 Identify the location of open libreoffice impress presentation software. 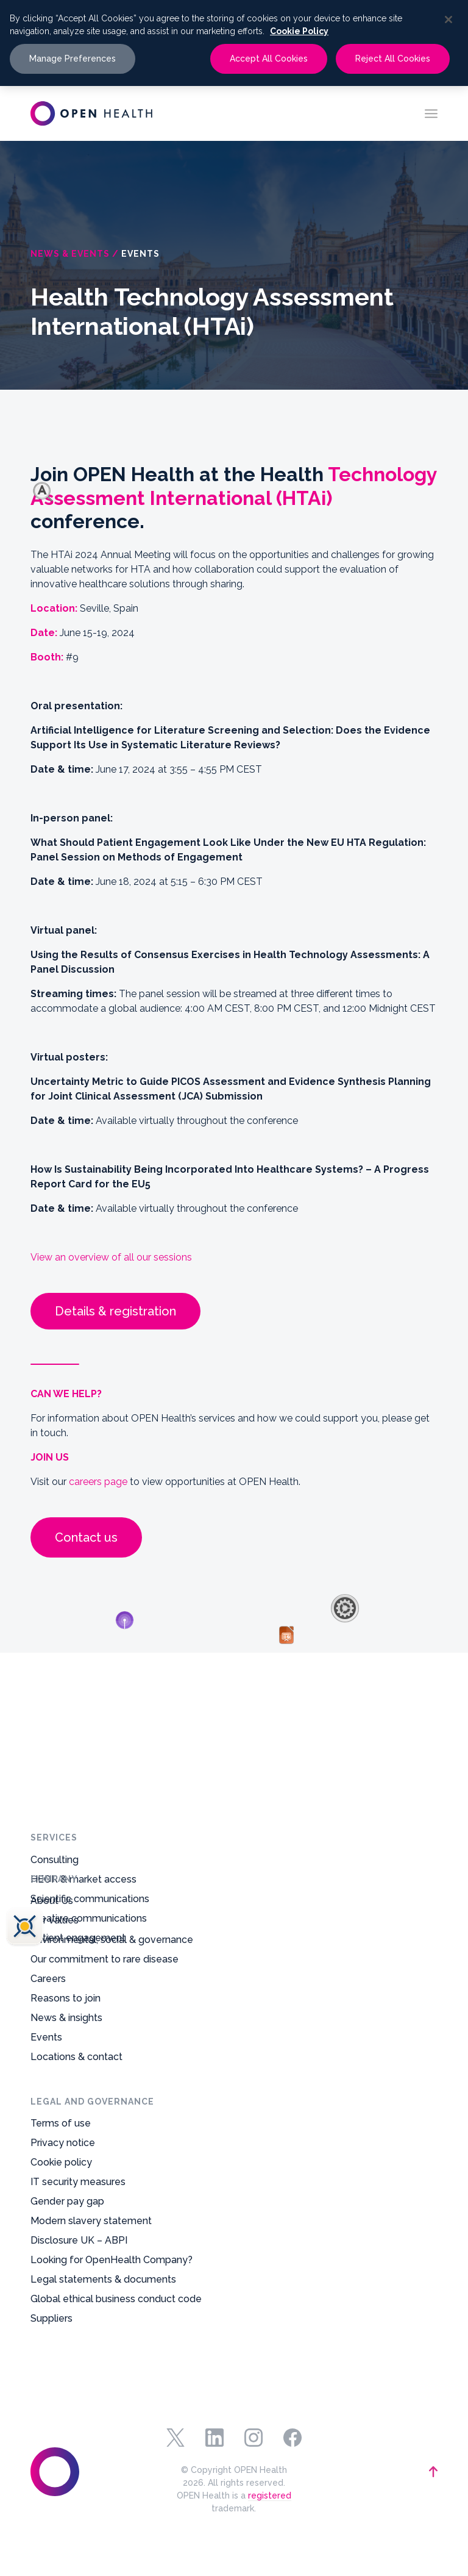
(286, 1635).